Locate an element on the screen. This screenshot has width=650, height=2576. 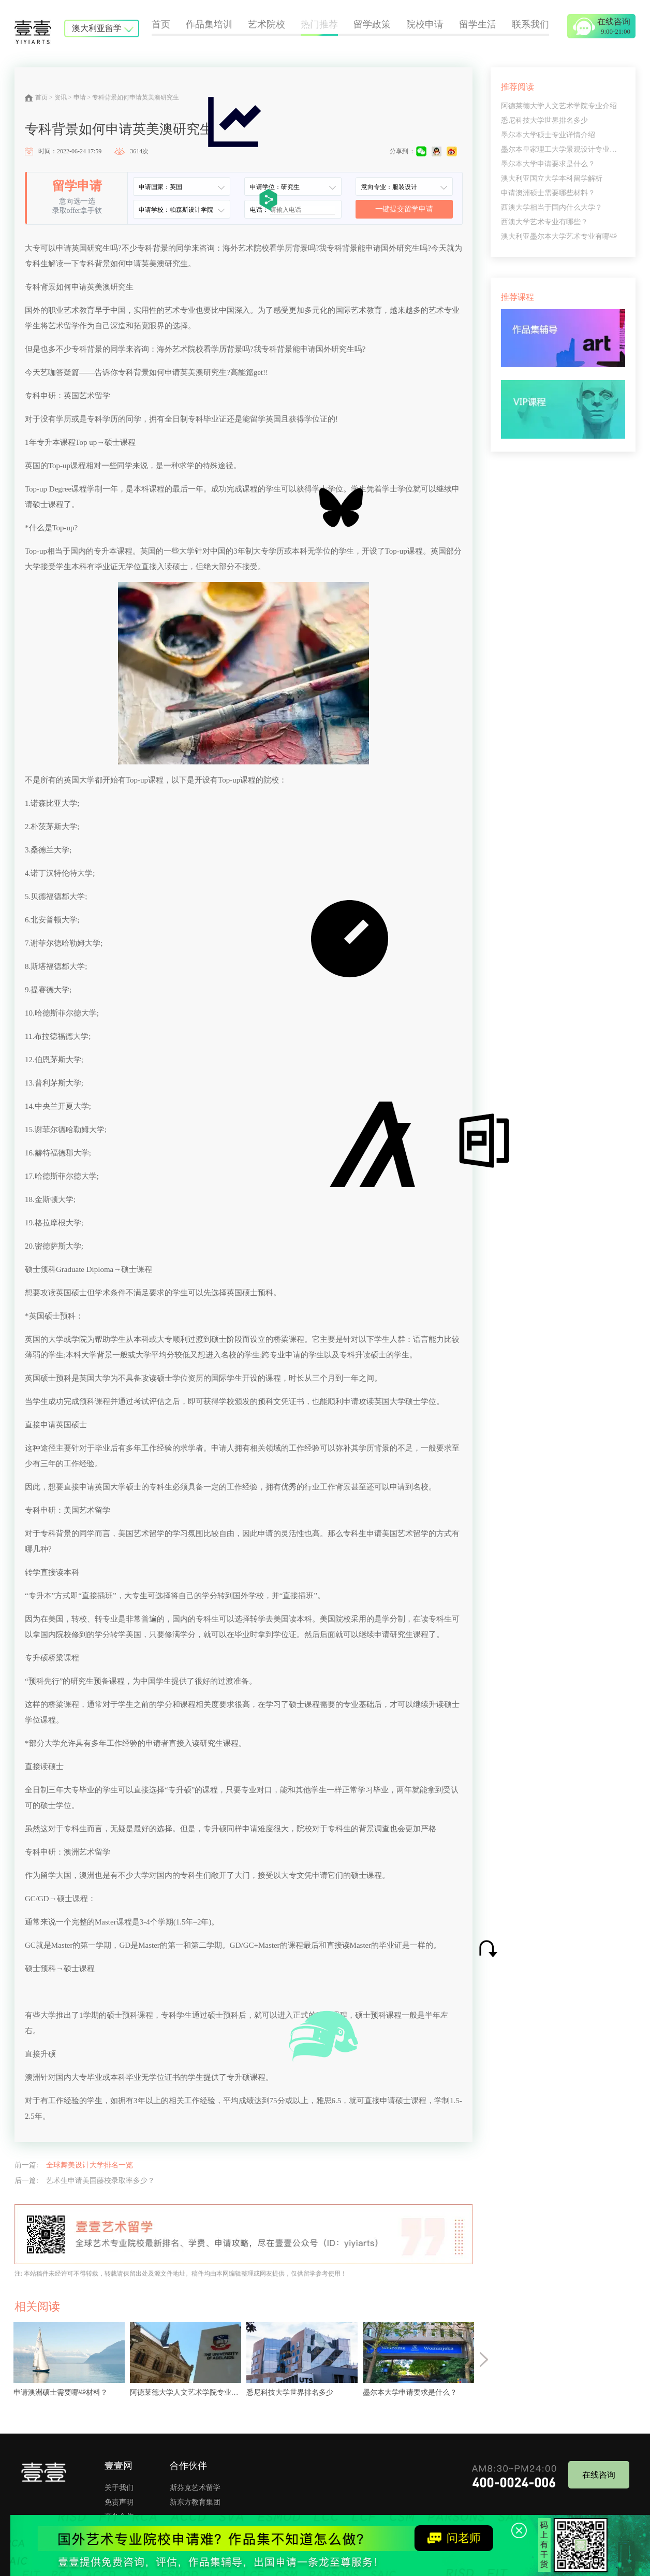
start or set a timer is located at coordinates (349, 938).